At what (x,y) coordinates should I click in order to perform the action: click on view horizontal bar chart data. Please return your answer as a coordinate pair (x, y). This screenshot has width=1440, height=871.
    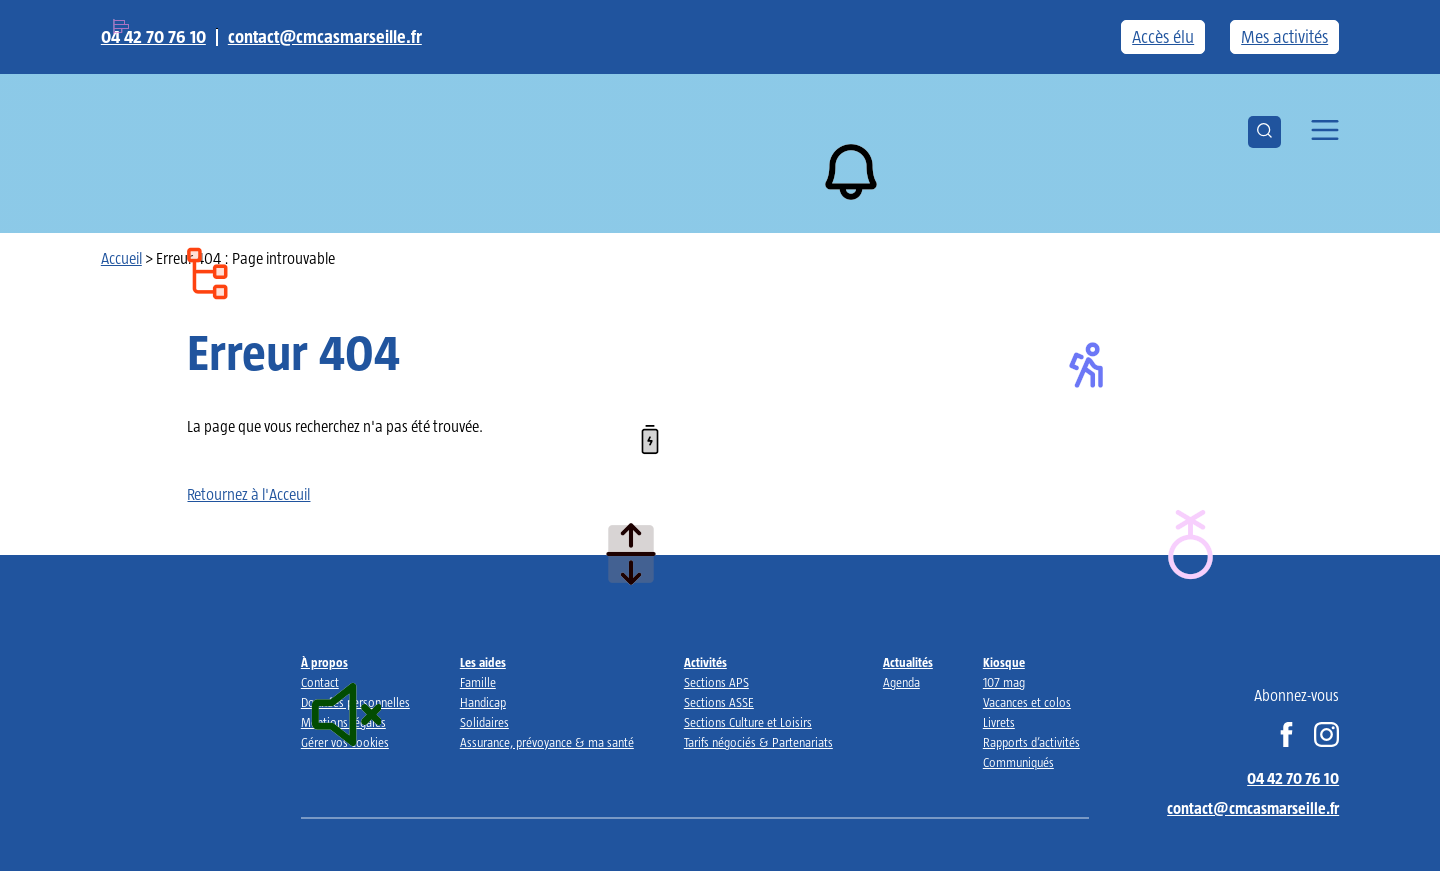
    Looking at the image, I should click on (120, 26).